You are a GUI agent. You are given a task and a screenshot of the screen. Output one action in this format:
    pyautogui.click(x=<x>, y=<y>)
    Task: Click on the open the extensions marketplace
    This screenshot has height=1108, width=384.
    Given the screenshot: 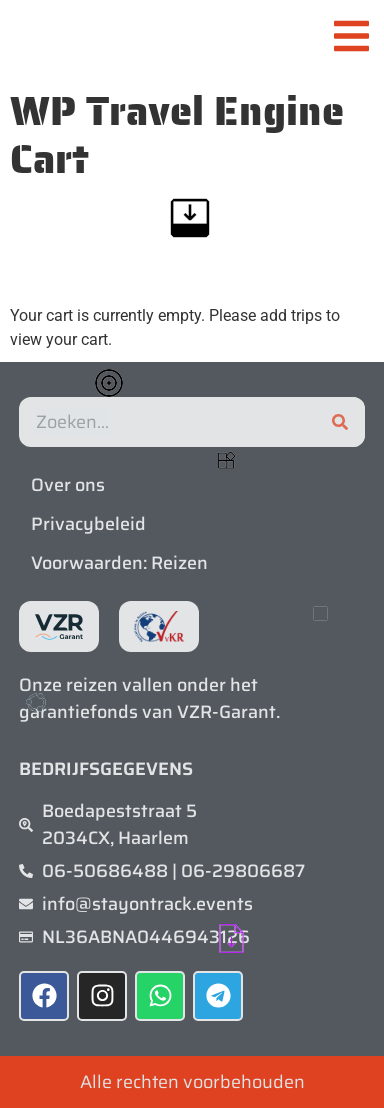 What is the action you would take?
    pyautogui.click(x=226, y=460)
    